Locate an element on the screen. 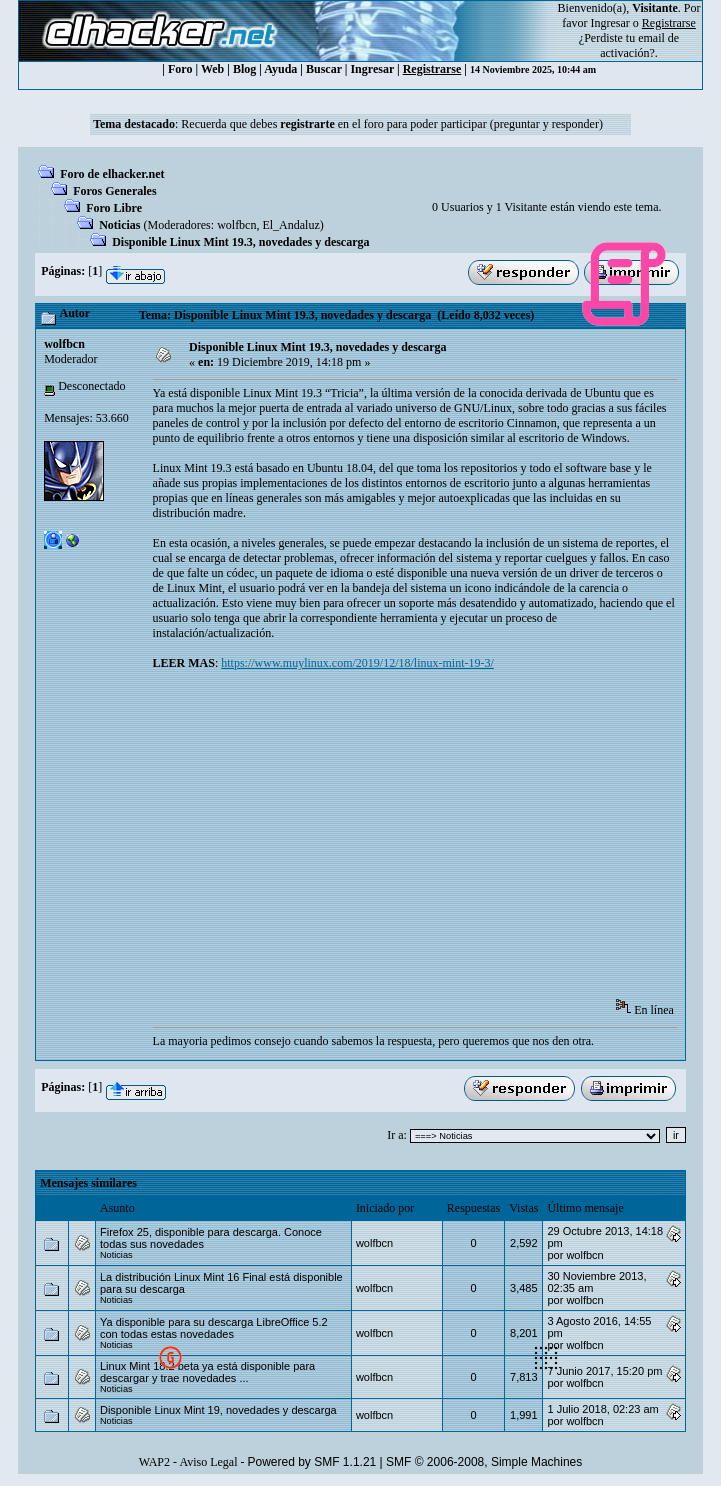 Image resolution: width=721 pixels, height=1486 pixels. view license or terms of service is located at coordinates (624, 284).